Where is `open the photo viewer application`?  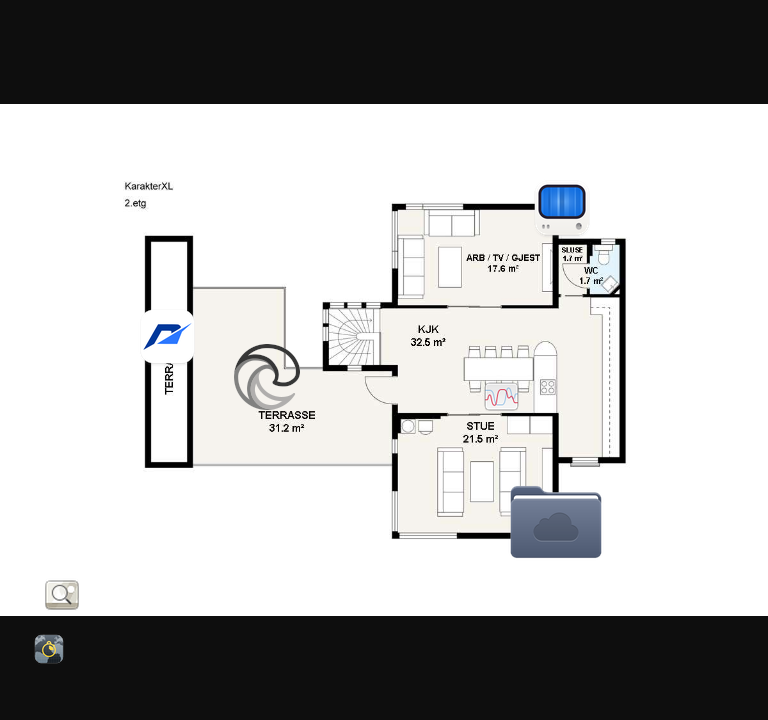
open the photo viewer application is located at coordinates (62, 595).